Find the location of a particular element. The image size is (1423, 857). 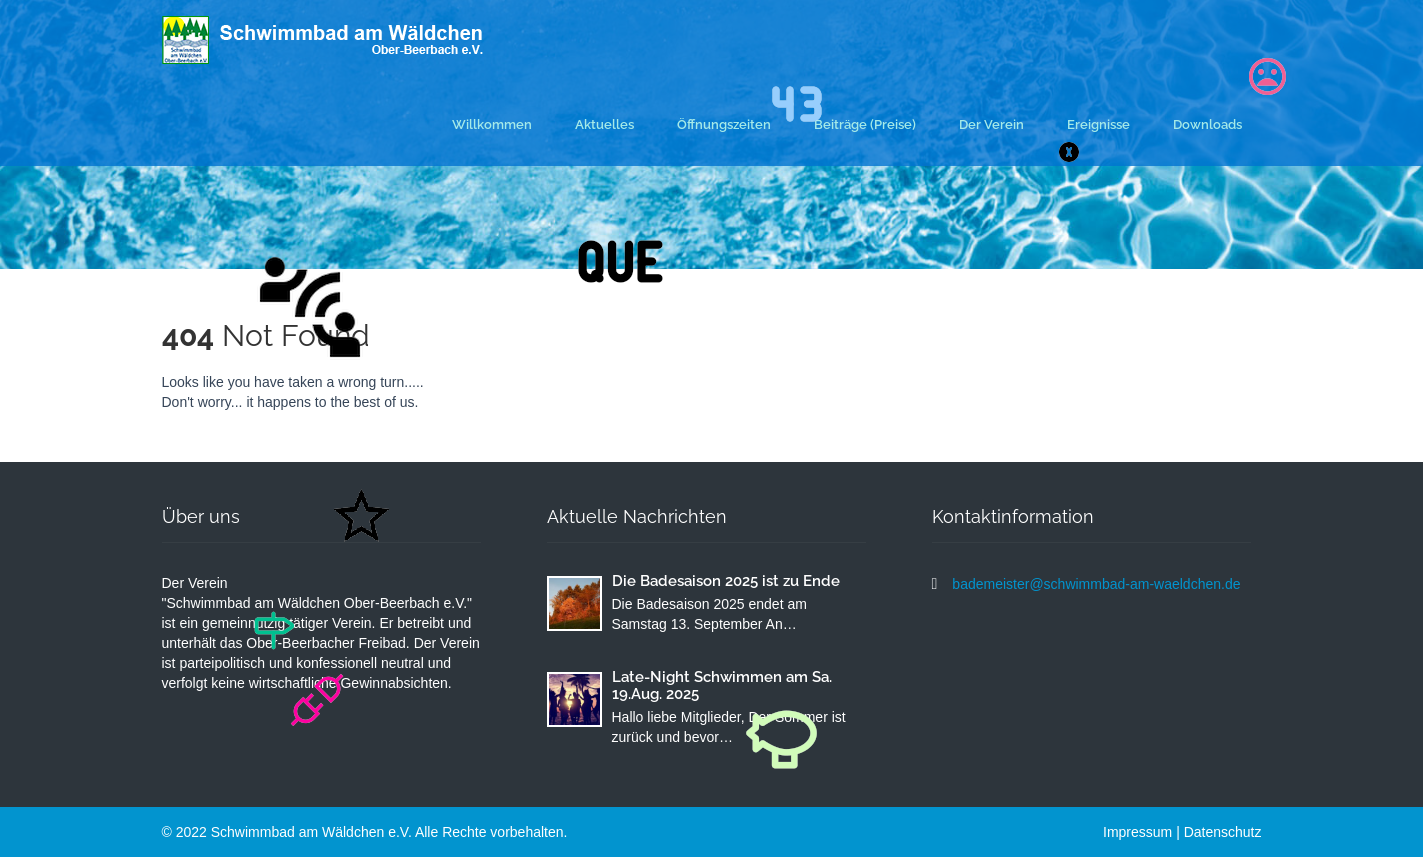

add item to favorites is located at coordinates (361, 516).